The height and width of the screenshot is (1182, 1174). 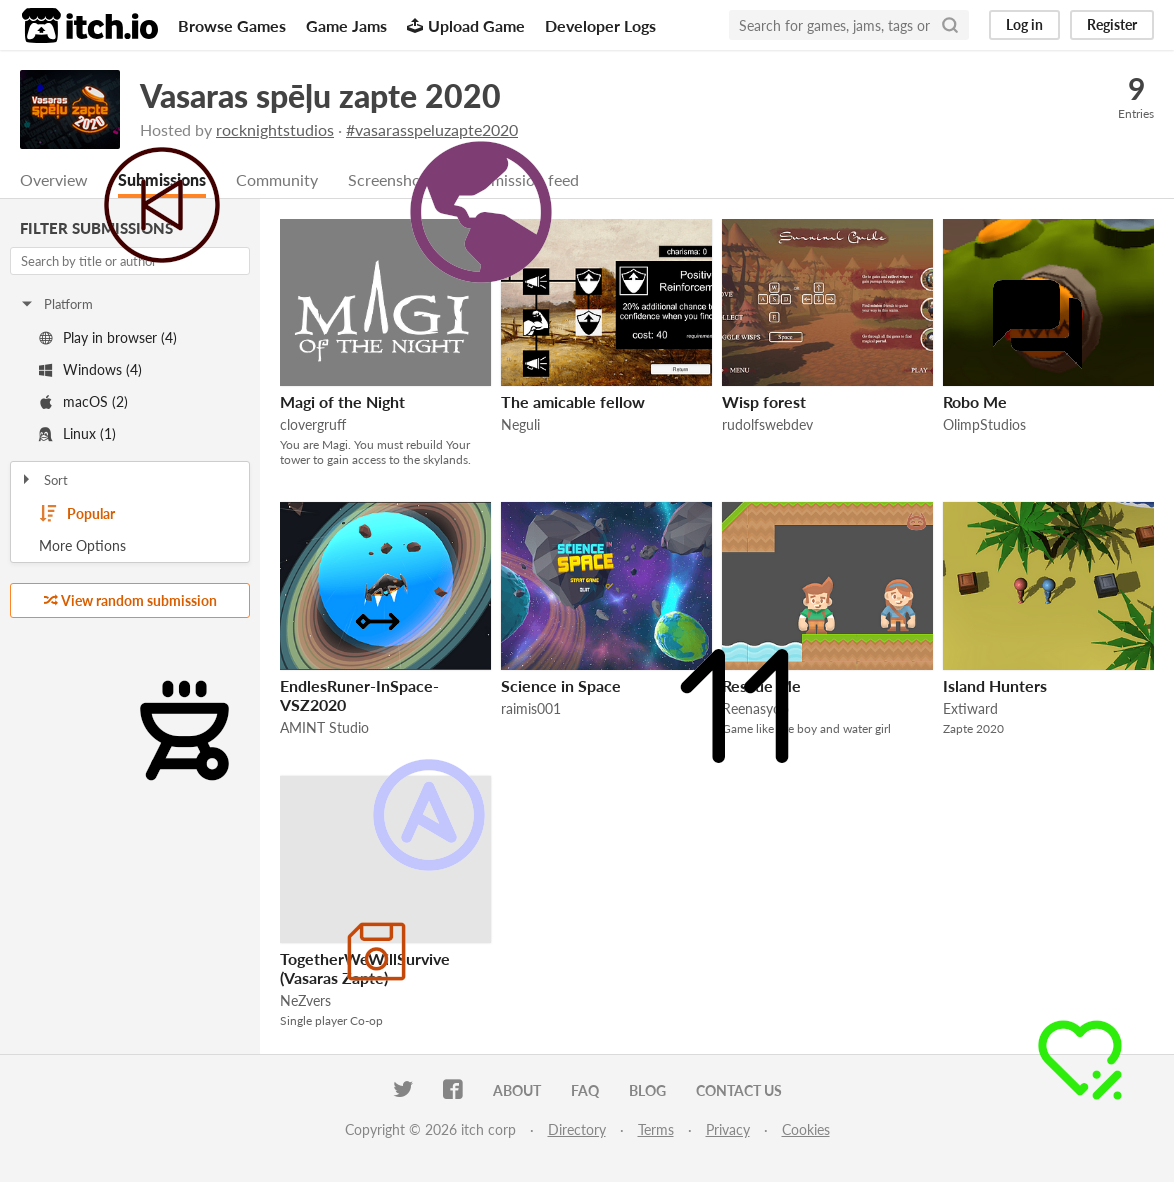 What do you see at coordinates (162, 205) in the screenshot?
I see `skip to previous track` at bounding box center [162, 205].